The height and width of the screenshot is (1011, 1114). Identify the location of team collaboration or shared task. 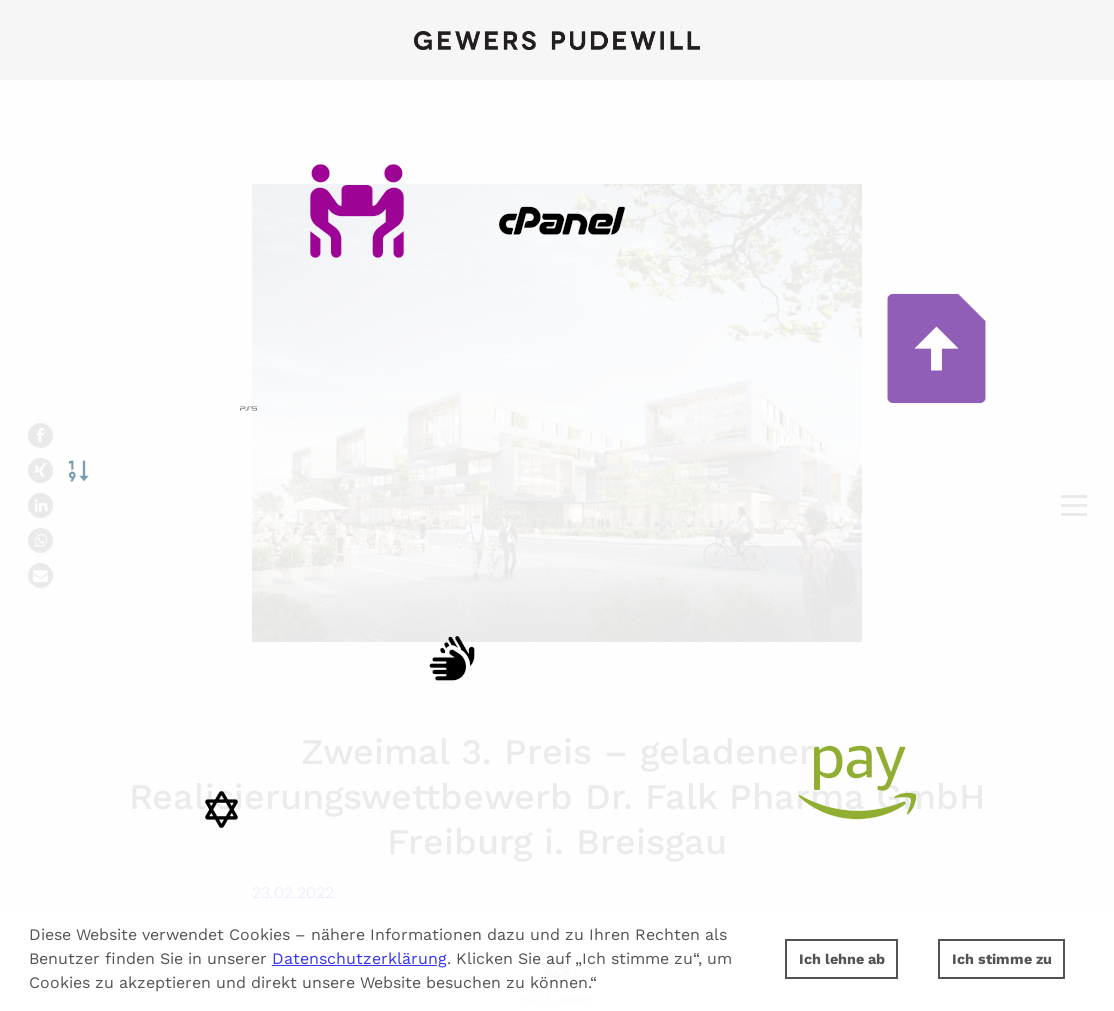
(357, 211).